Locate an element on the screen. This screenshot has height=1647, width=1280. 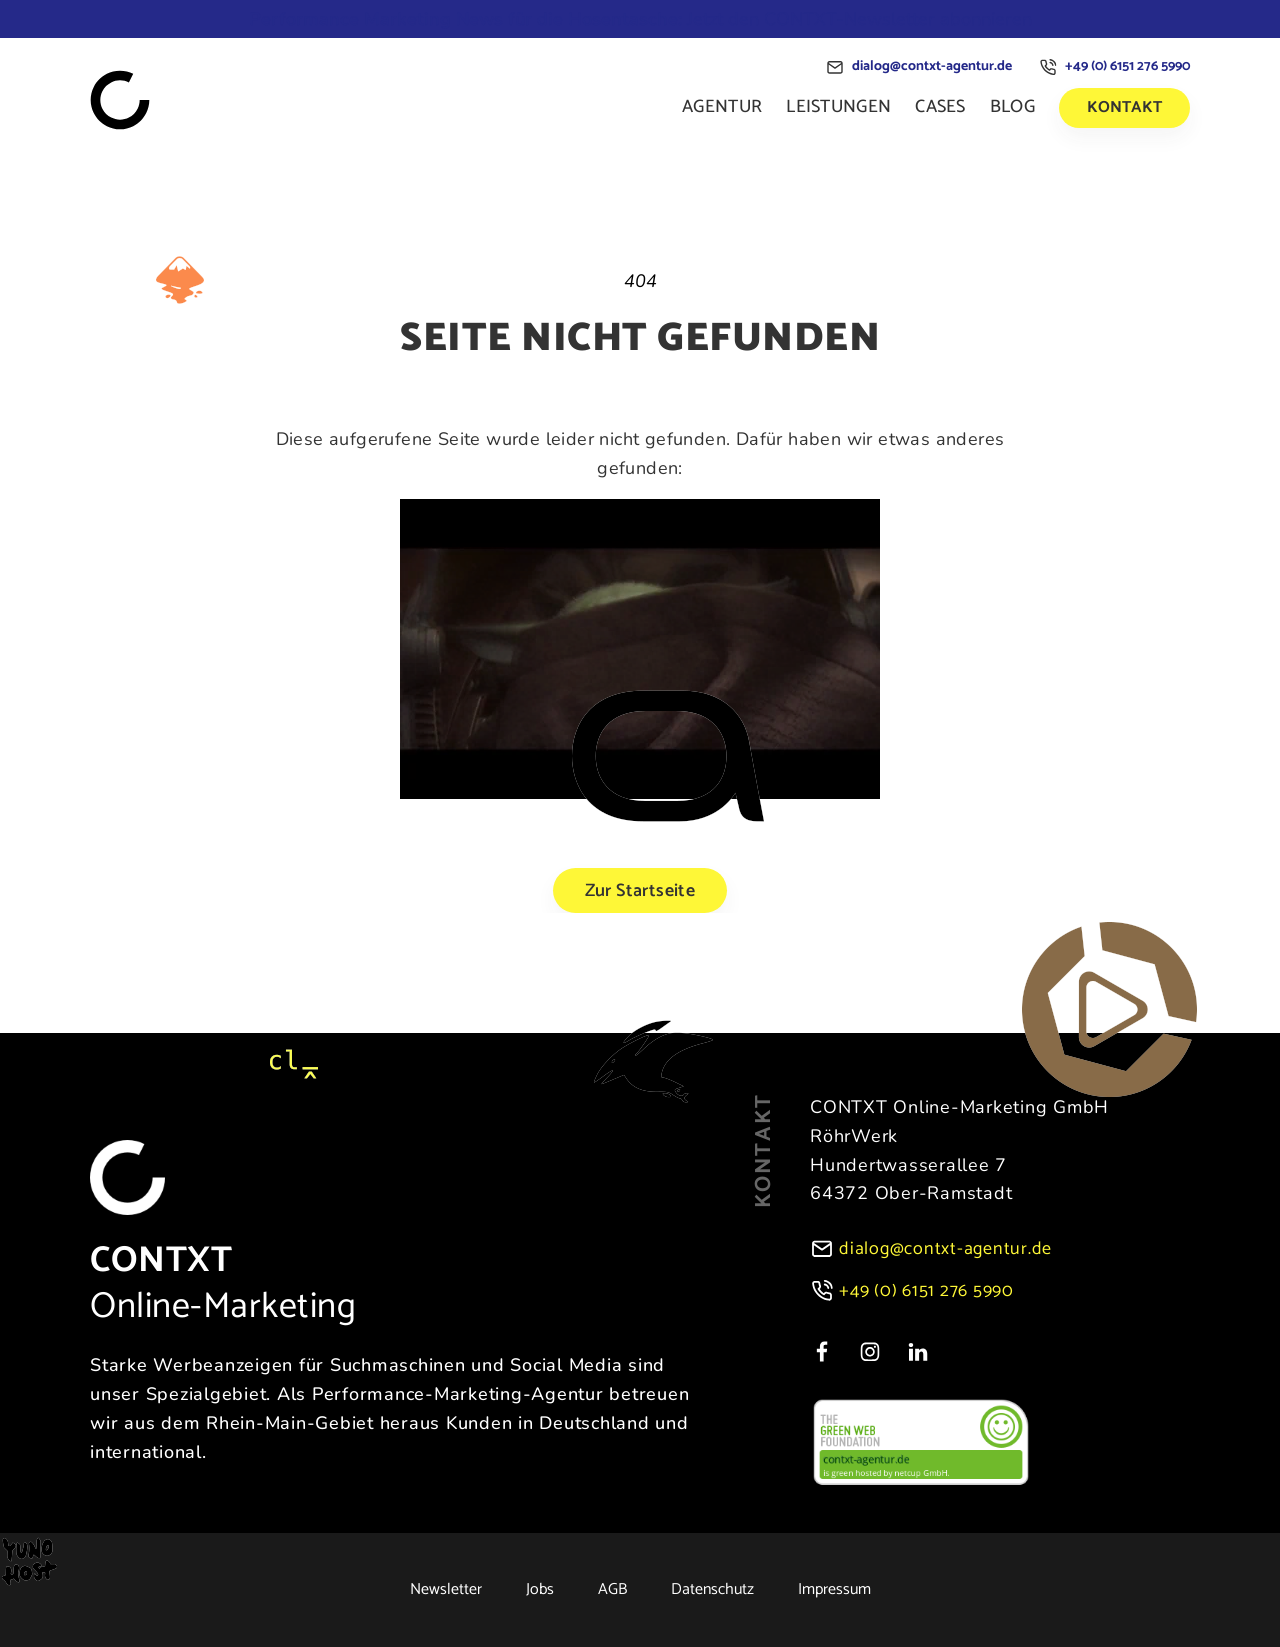
pterodactyl game server management panel logo is located at coordinates (653, 1061).